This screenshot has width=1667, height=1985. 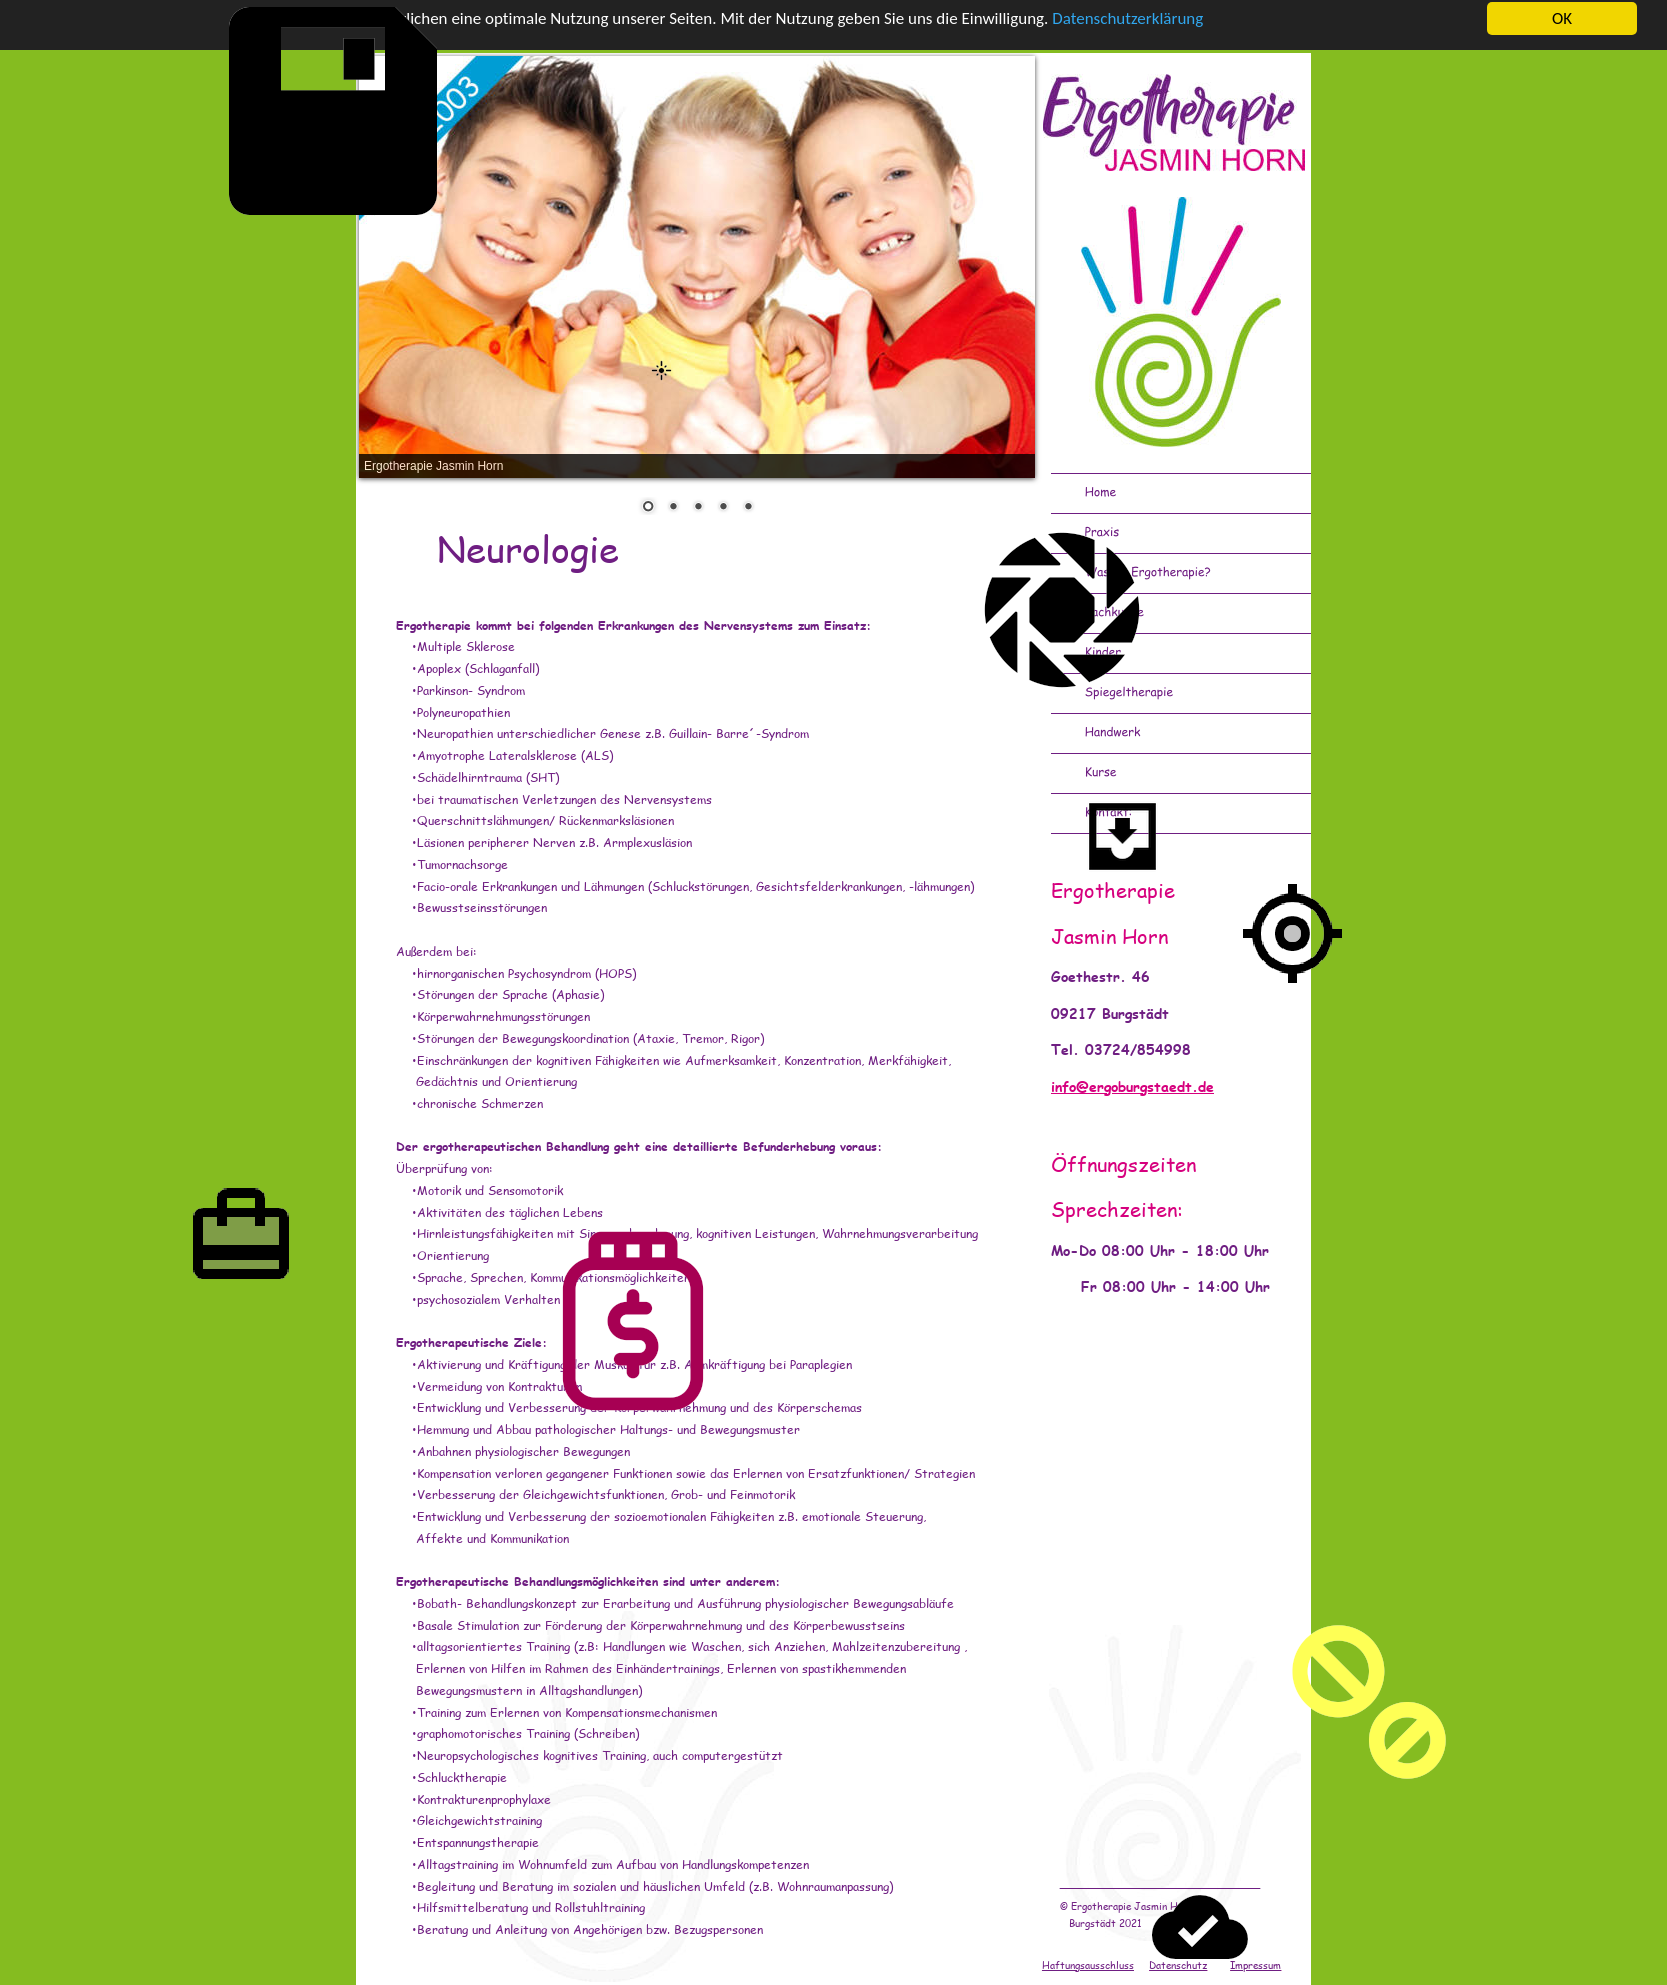 I want to click on move message to inbox, so click(x=1122, y=836).